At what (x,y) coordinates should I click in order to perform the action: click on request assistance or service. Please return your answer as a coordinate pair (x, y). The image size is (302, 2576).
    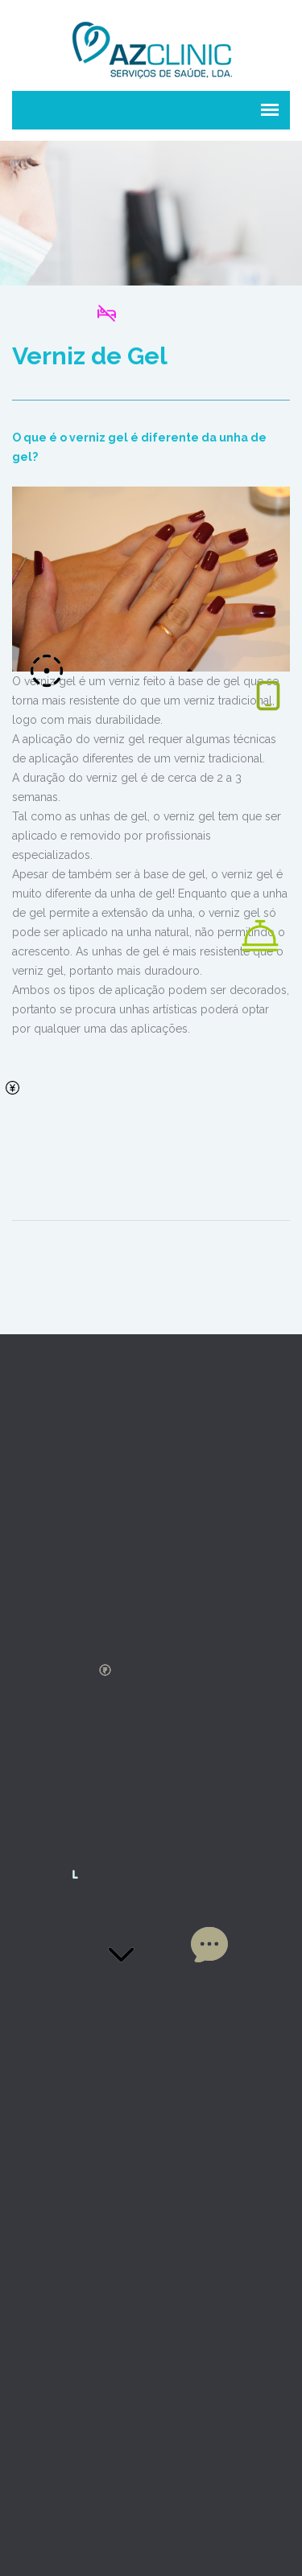
    Looking at the image, I should click on (260, 937).